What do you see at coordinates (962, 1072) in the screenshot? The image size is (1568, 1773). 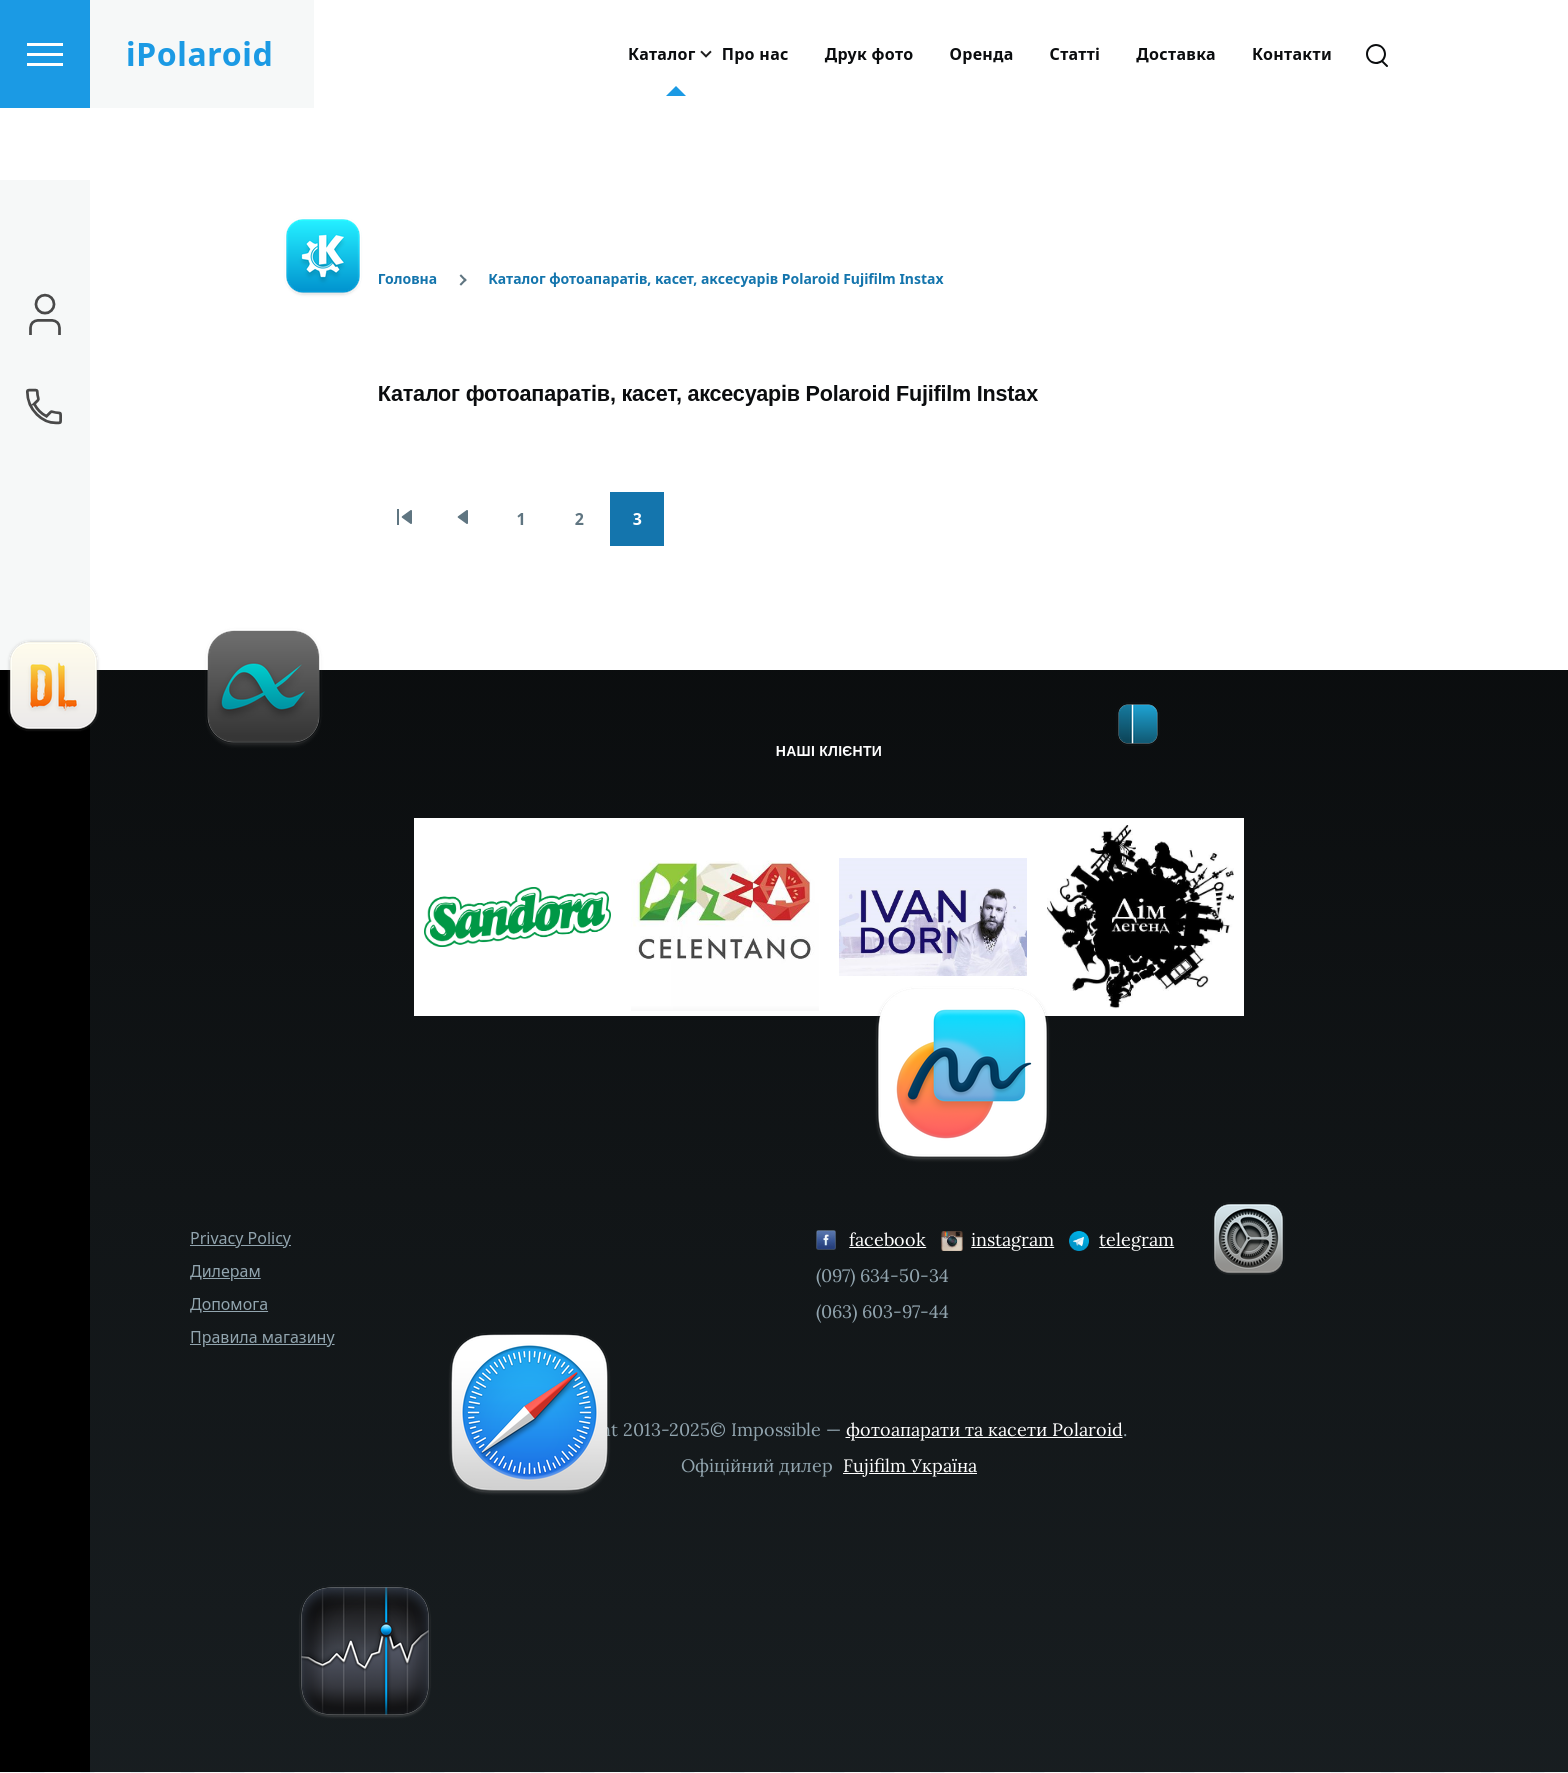 I see `open Apple Freeform app` at bounding box center [962, 1072].